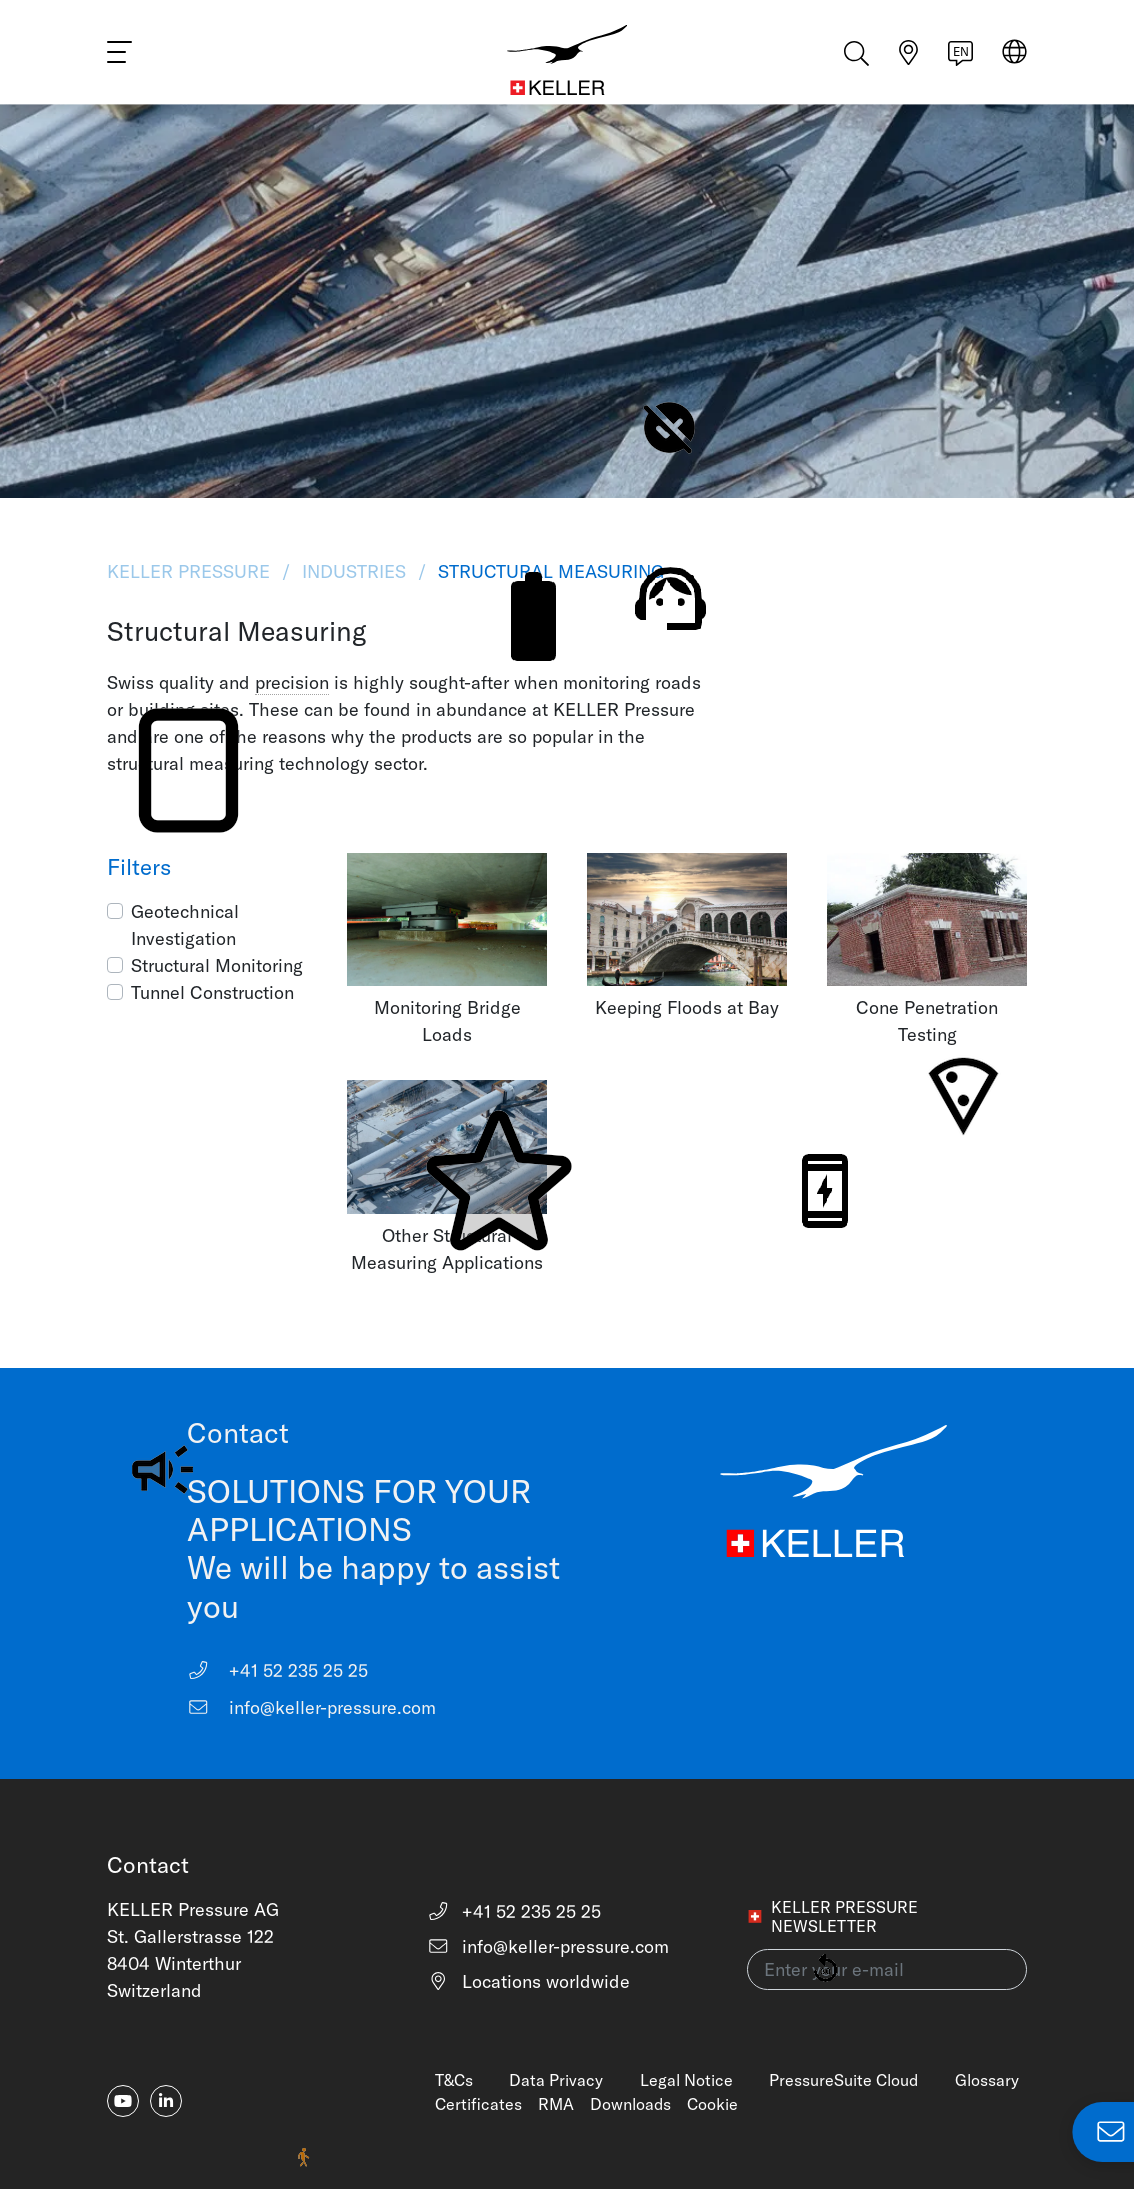 This screenshot has height=2189, width=1134. Describe the element at coordinates (670, 598) in the screenshot. I see `contact customer support` at that location.